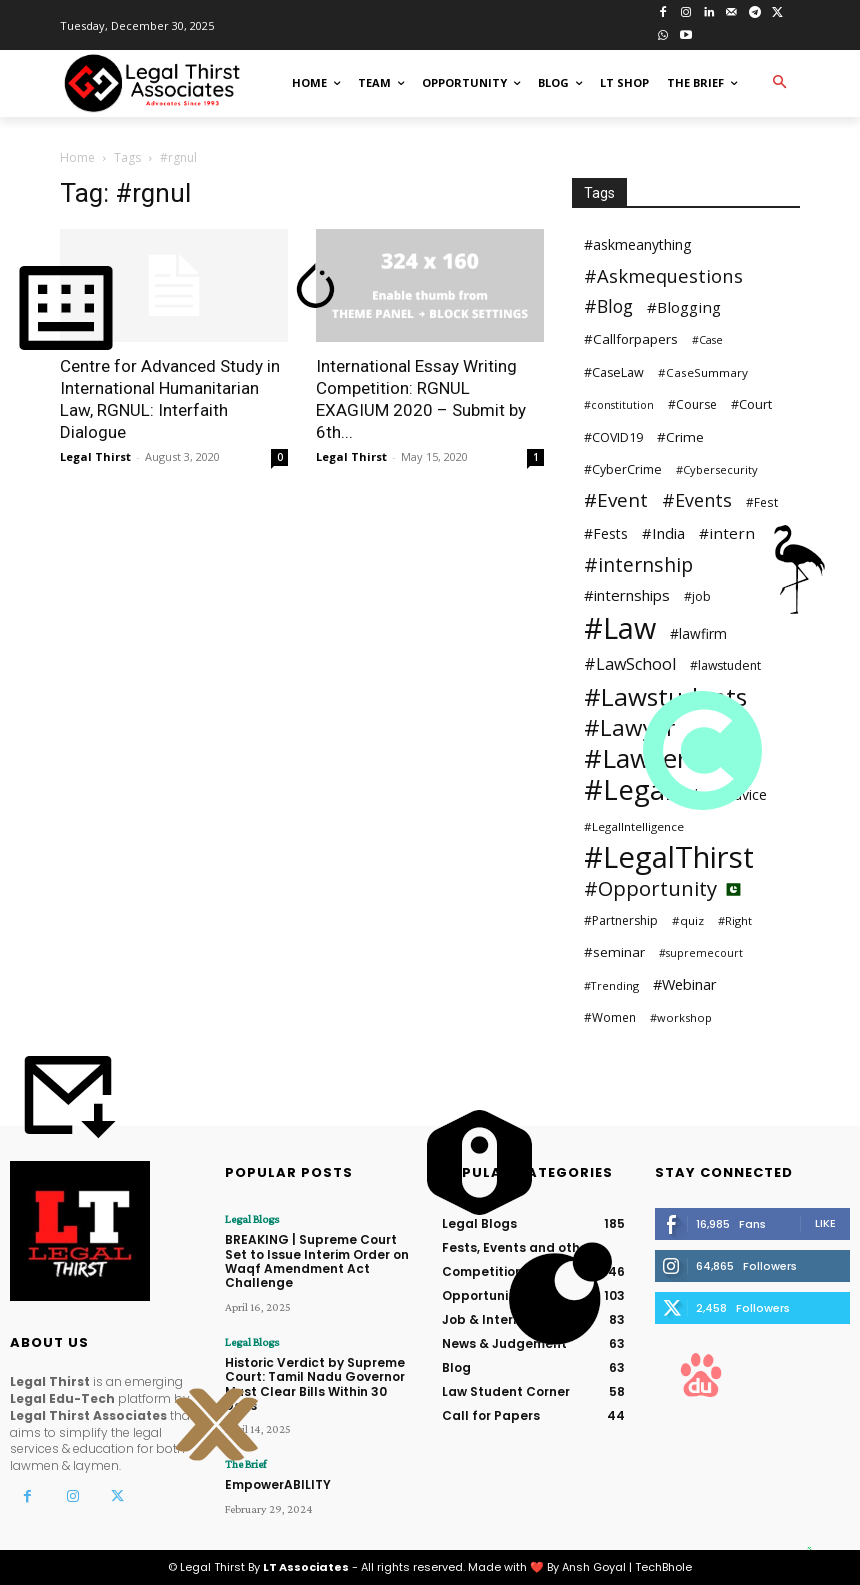 This screenshot has width=860, height=1585. I want to click on Silver Airways airline logo, so click(799, 569).